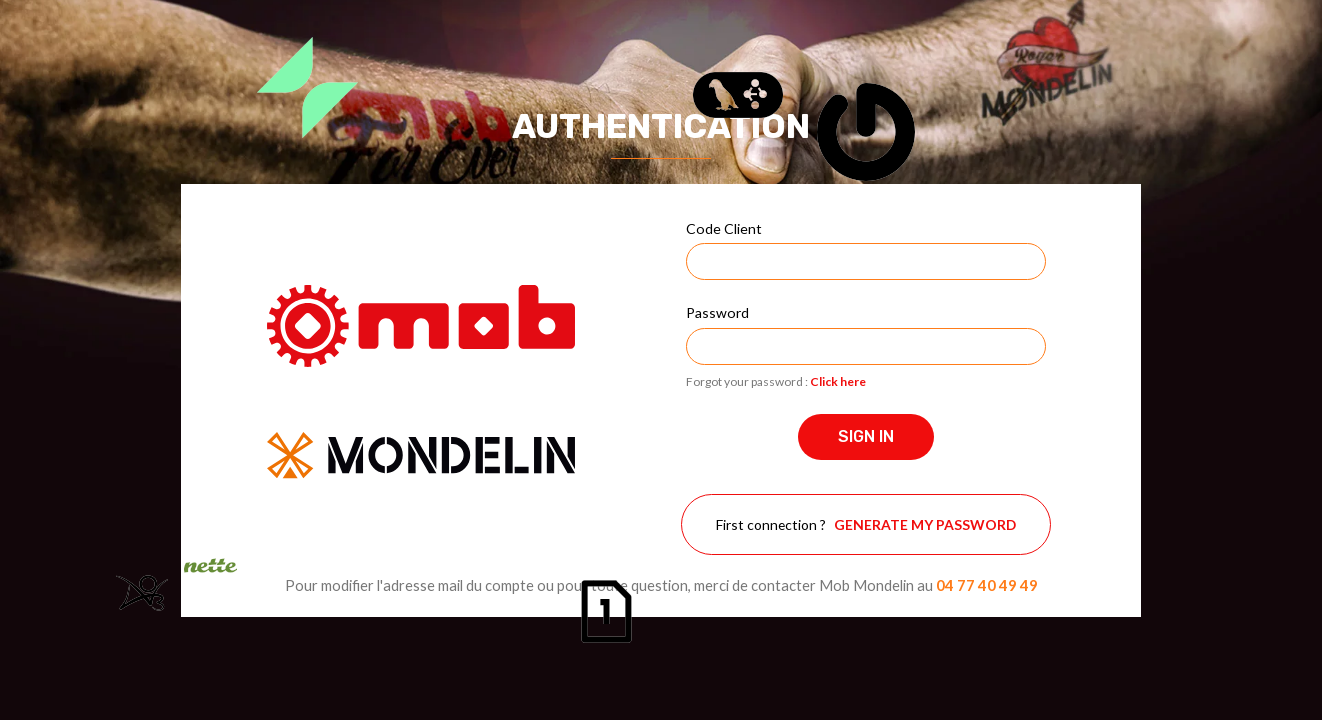 Image resolution: width=1322 pixels, height=720 pixels. Describe the element at coordinates (606, 611) in the screenshot. I see `indicates primary SIM card slot (SIM 1)` at that location.